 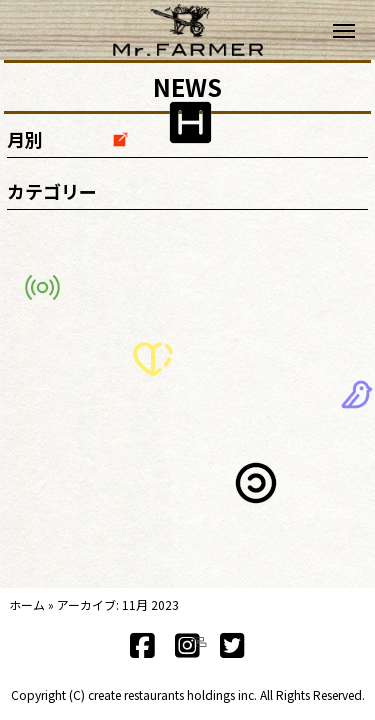 What do you see at coordinates (256, 483) in the screenshot?
I see `indicates copyleft licensing status` at bounding box center [256, 483].